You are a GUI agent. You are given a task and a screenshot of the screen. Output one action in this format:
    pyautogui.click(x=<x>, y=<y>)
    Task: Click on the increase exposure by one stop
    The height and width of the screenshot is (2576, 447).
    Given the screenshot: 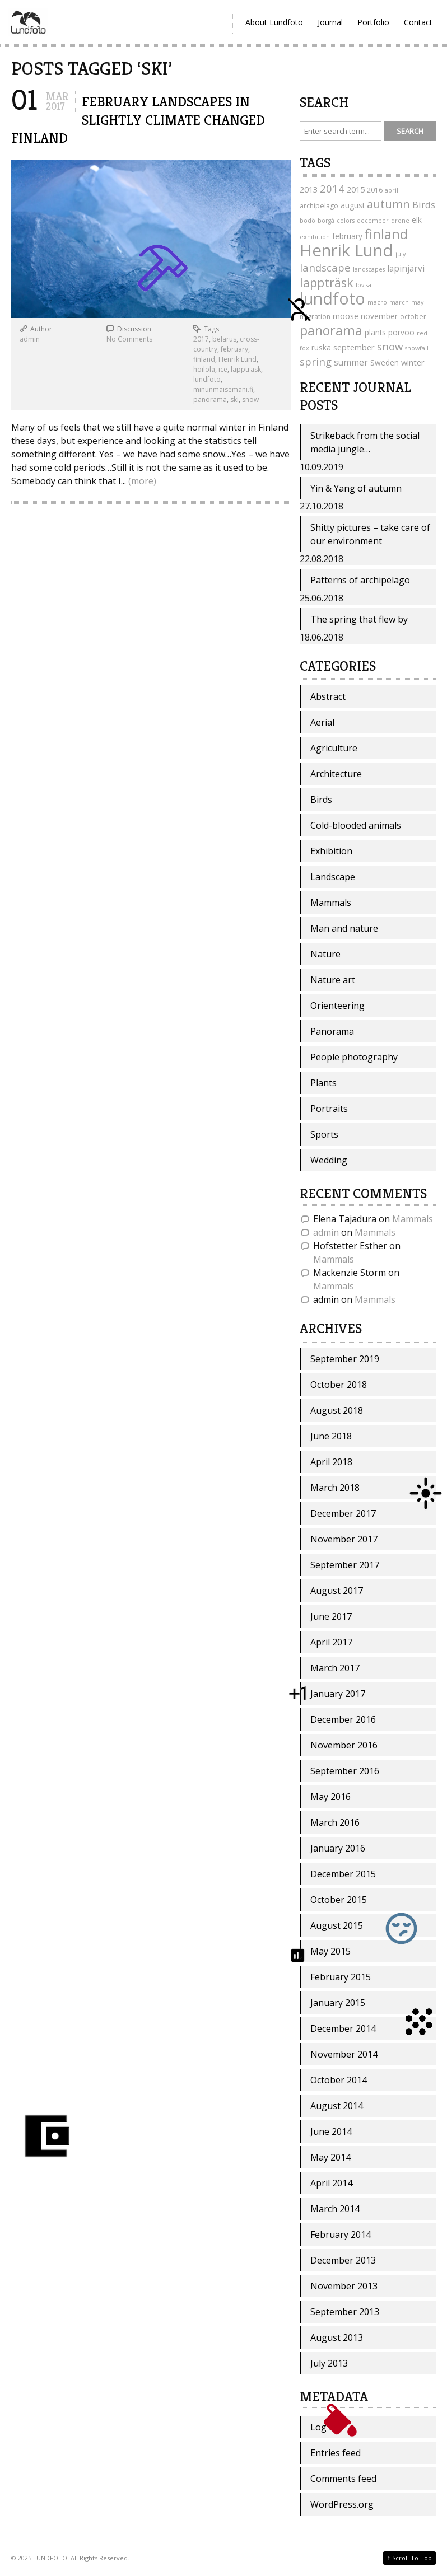 What is the action you would take?
    pyautogui.click(x=297, y=1694)
    